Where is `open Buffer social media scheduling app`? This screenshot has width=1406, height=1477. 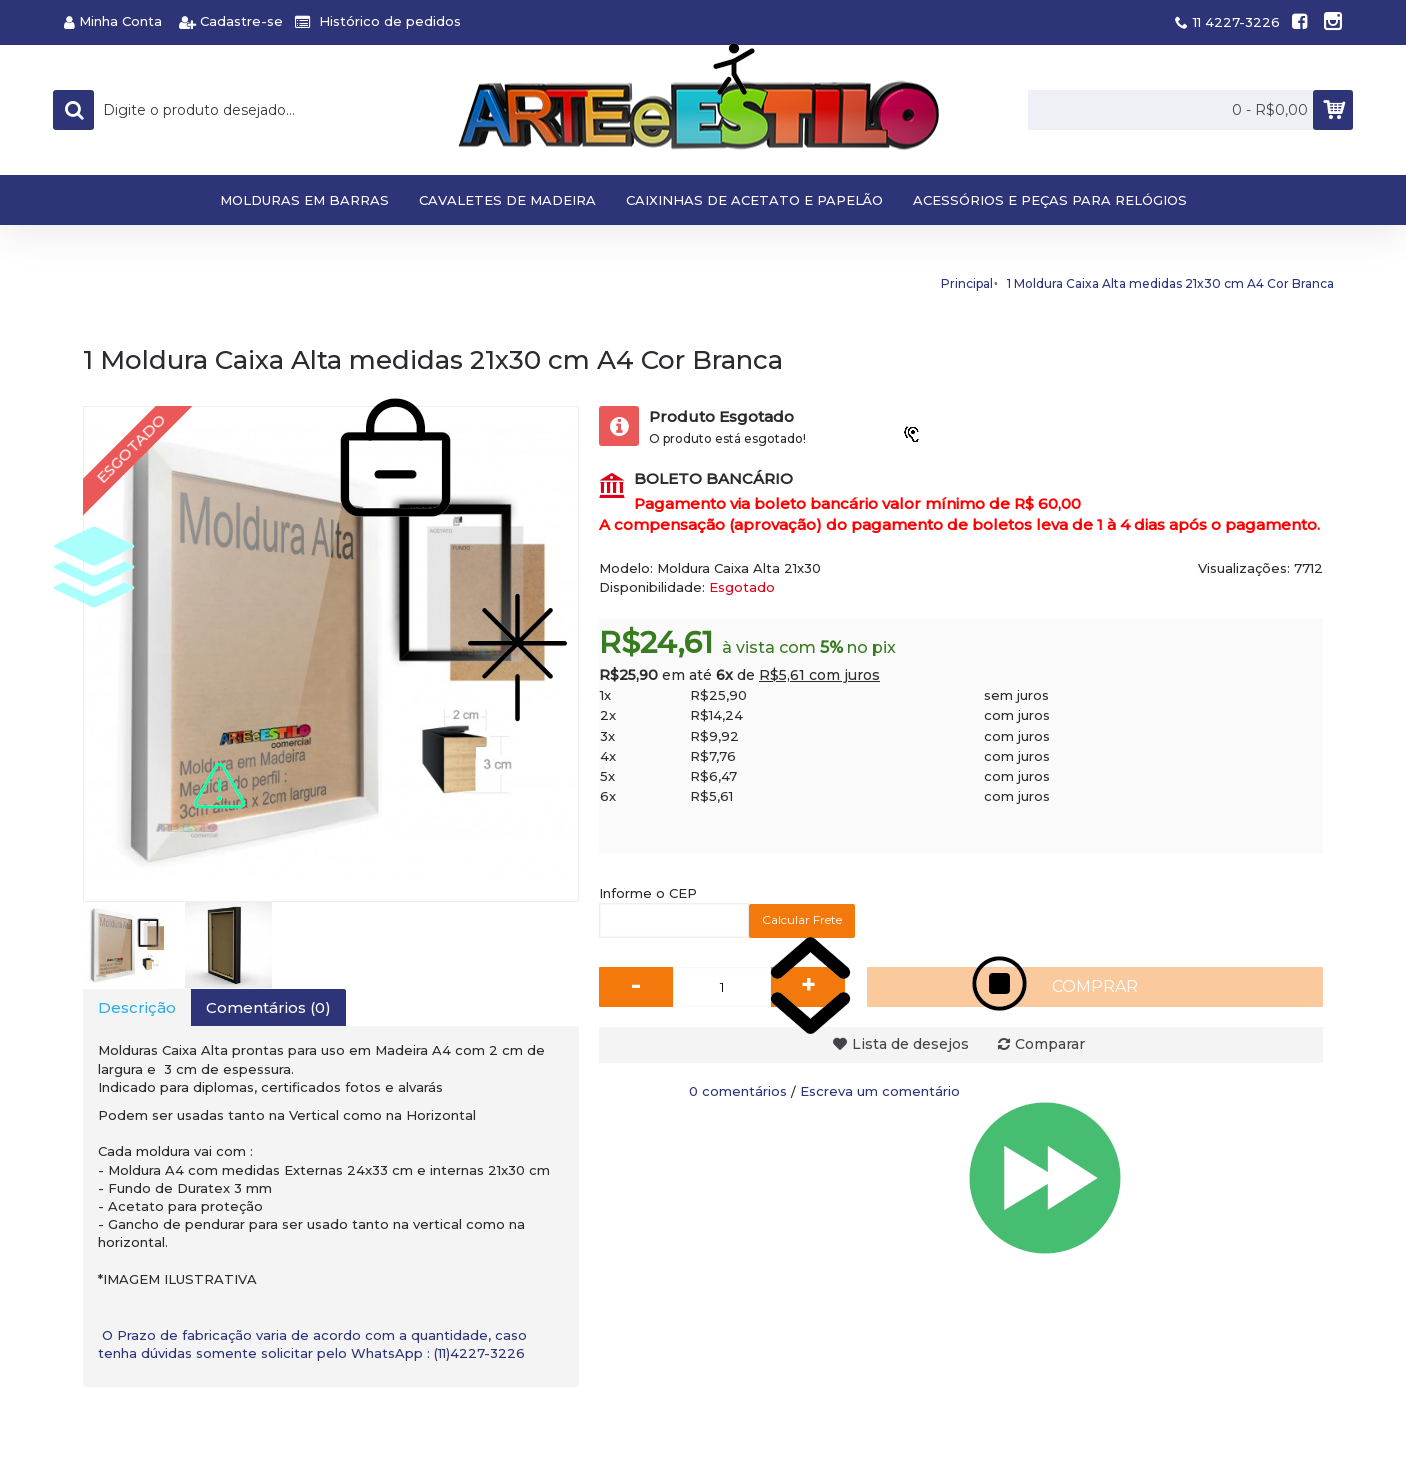 open Buffer social media scheduling app is located at coordinates (94, 567).